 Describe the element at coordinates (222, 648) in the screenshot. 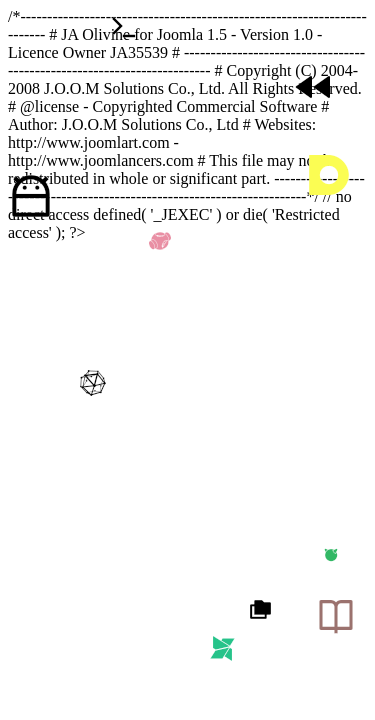

I see `link to MODX content management system` at that location.